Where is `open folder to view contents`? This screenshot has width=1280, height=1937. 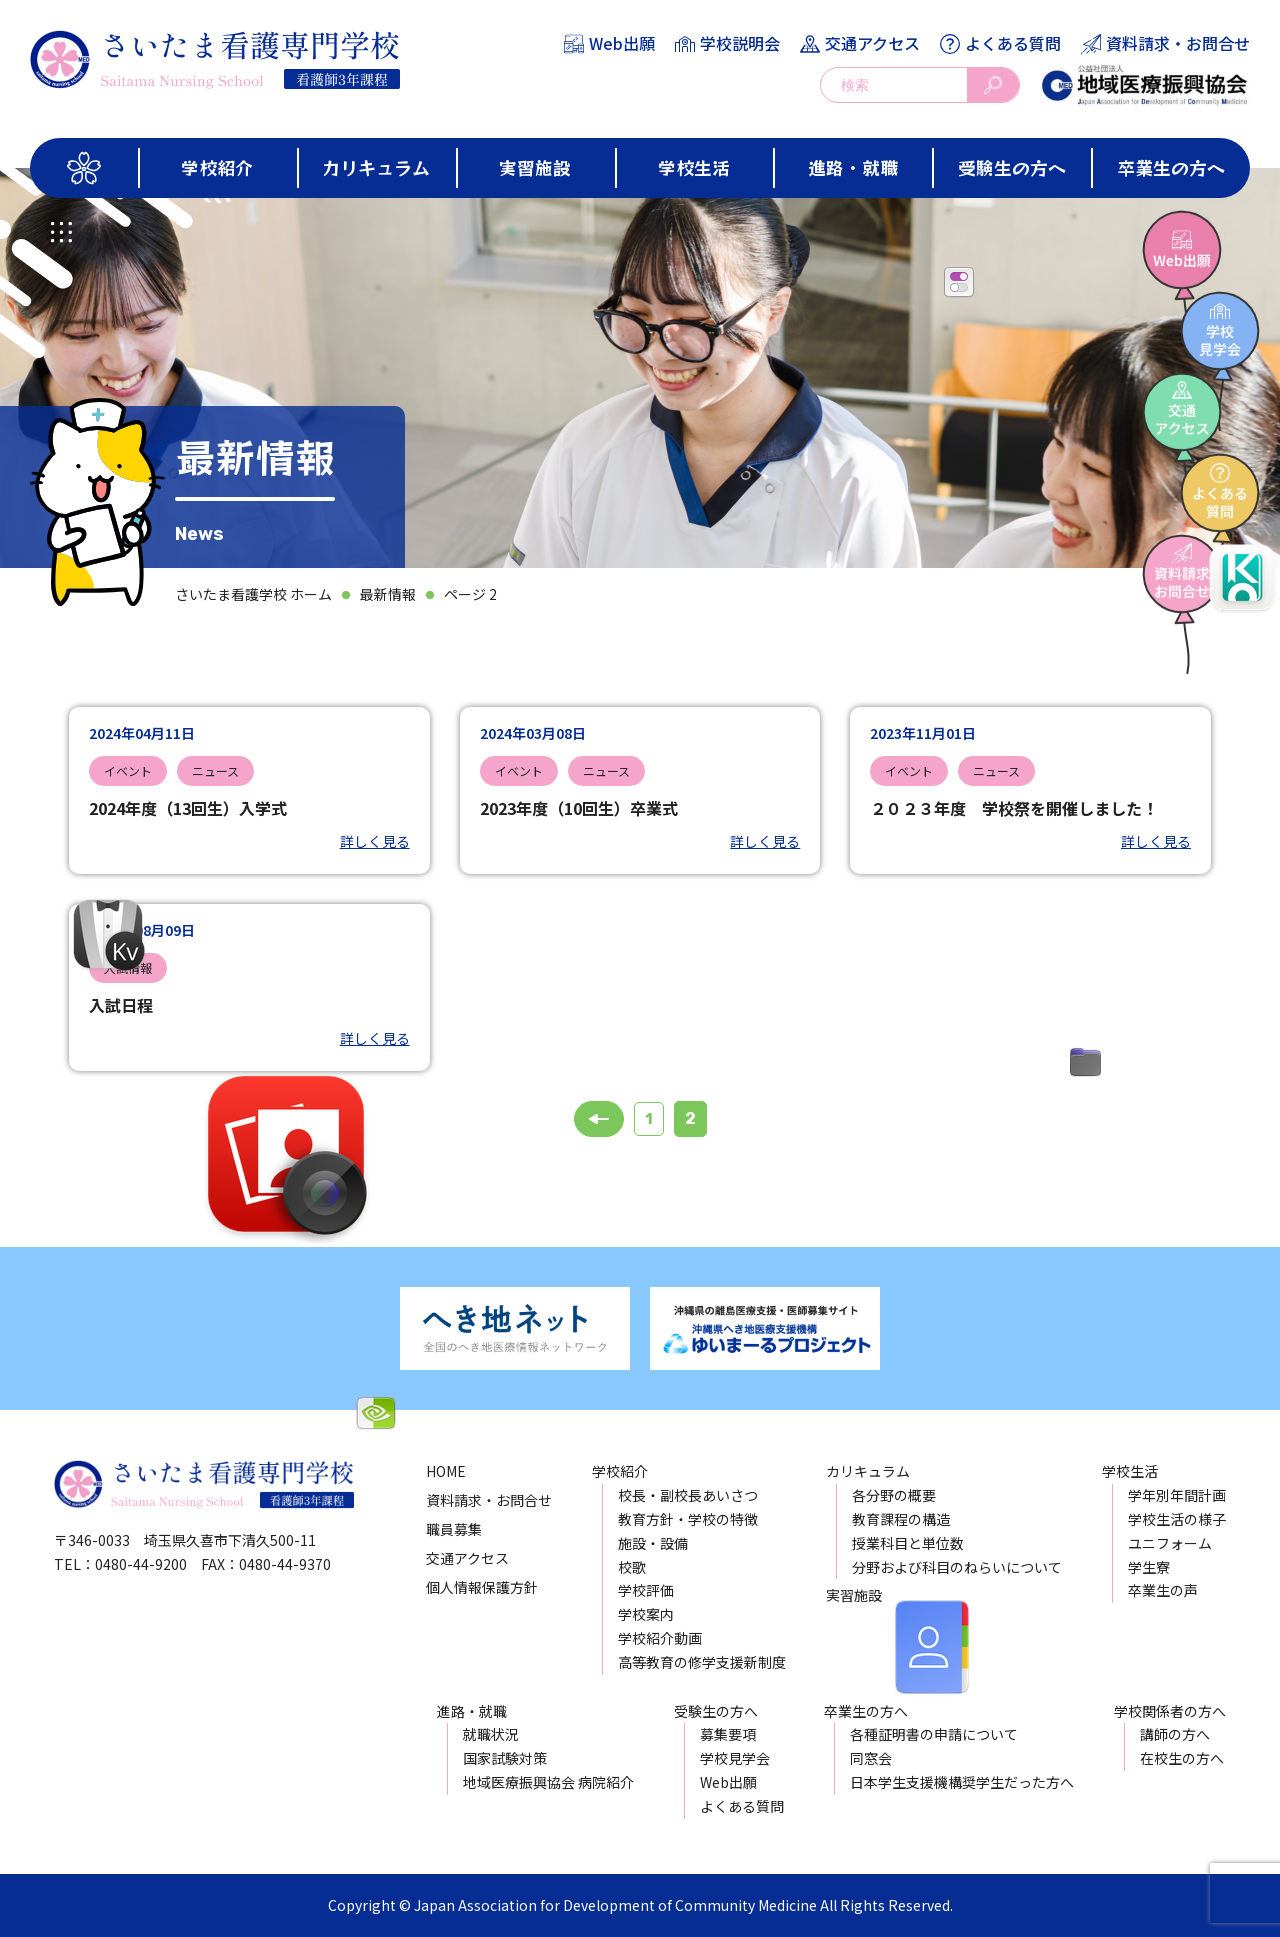 open folder to view contents is located at coordinates (1085, 1061).